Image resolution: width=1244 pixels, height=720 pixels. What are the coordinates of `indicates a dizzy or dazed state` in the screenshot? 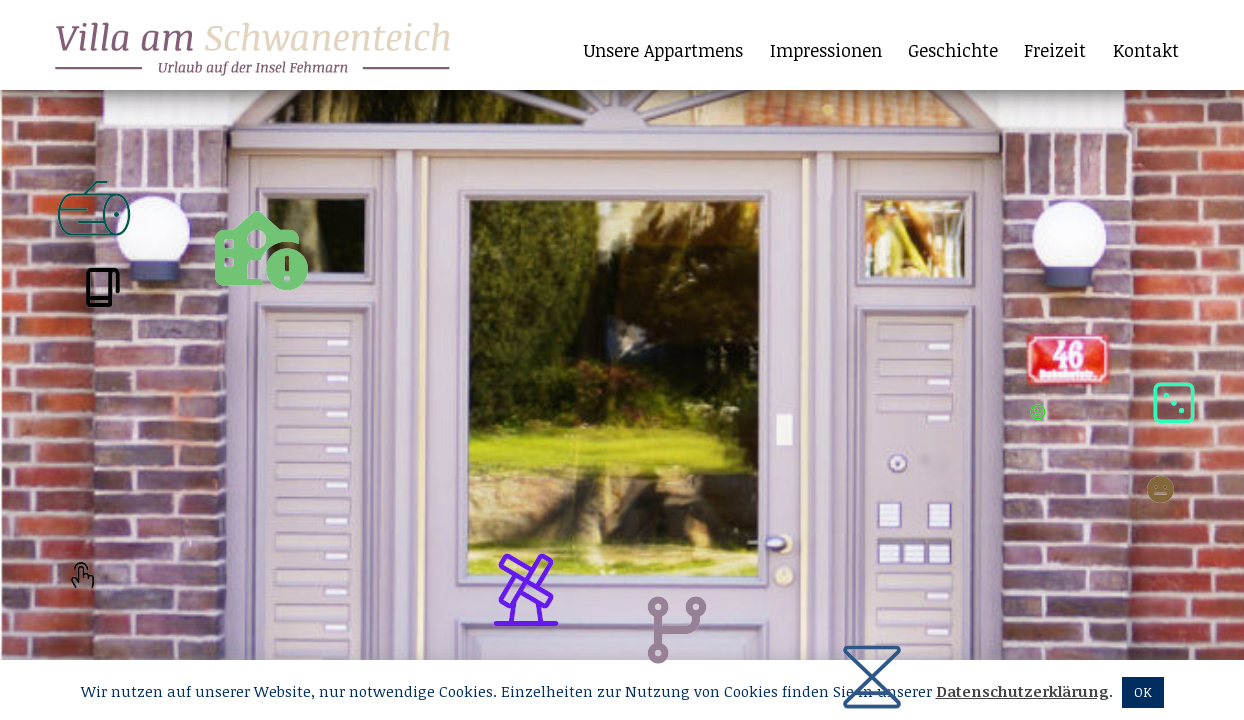 It's located at (1038, 412).